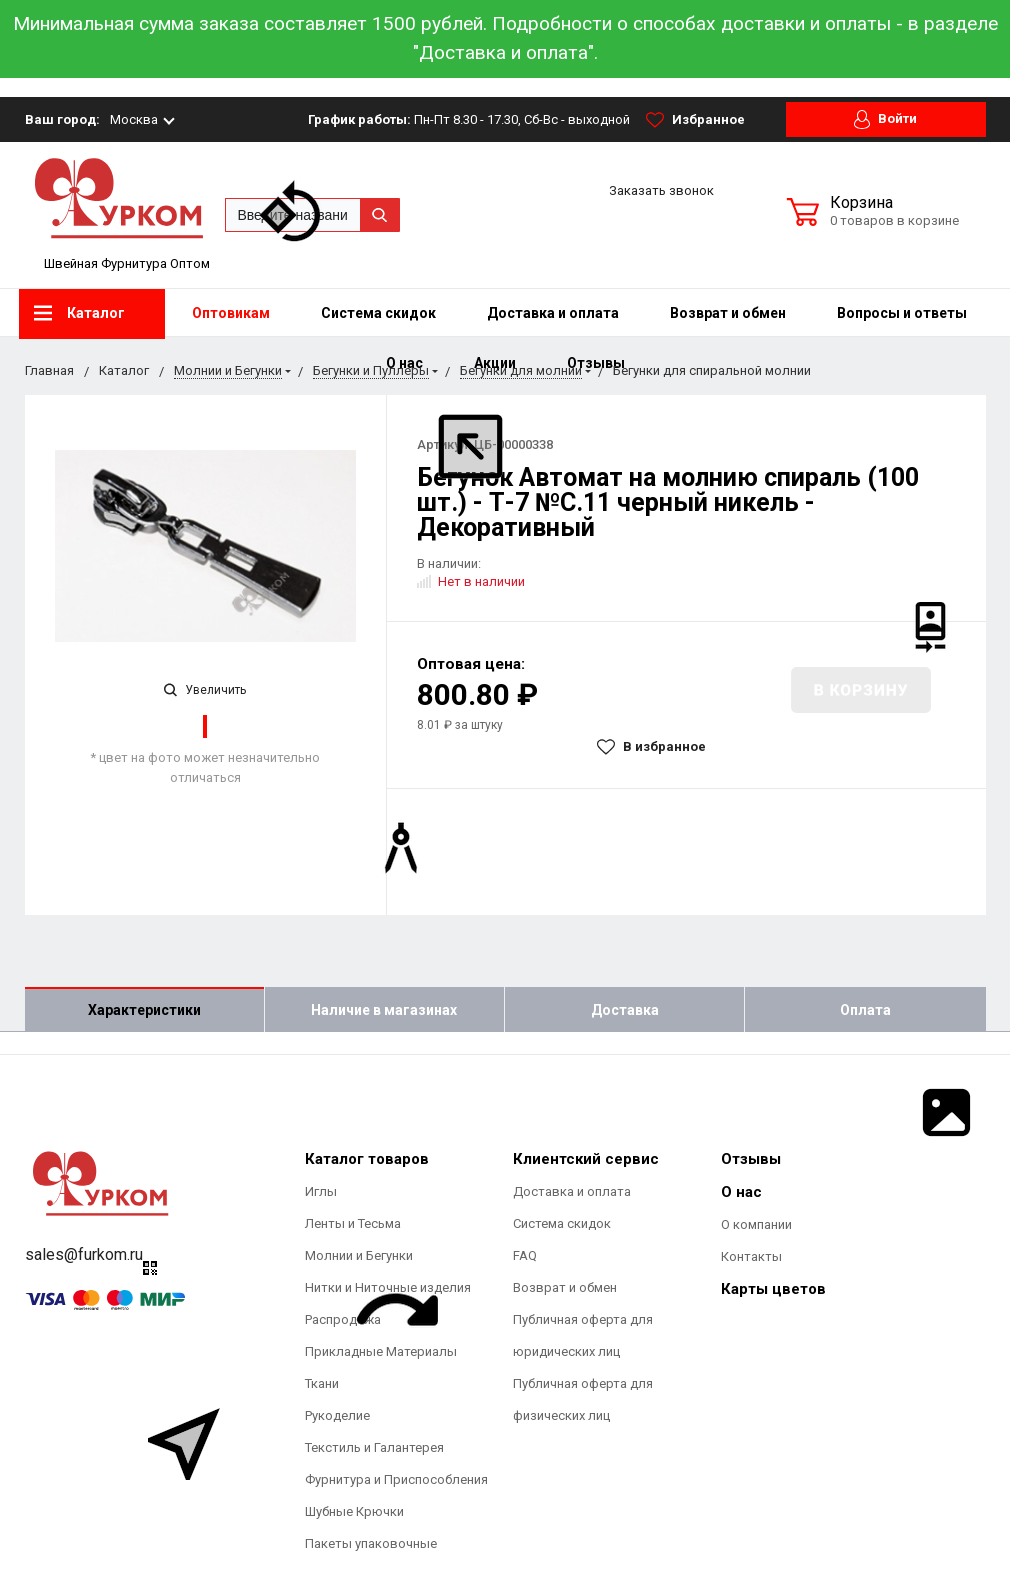 The height and width of the screenshot is (1584, 1010). Describe the element at coordinates (291, 212) in the screenshot. I see `rotate image 90 degrees counterclockwise` at that location.